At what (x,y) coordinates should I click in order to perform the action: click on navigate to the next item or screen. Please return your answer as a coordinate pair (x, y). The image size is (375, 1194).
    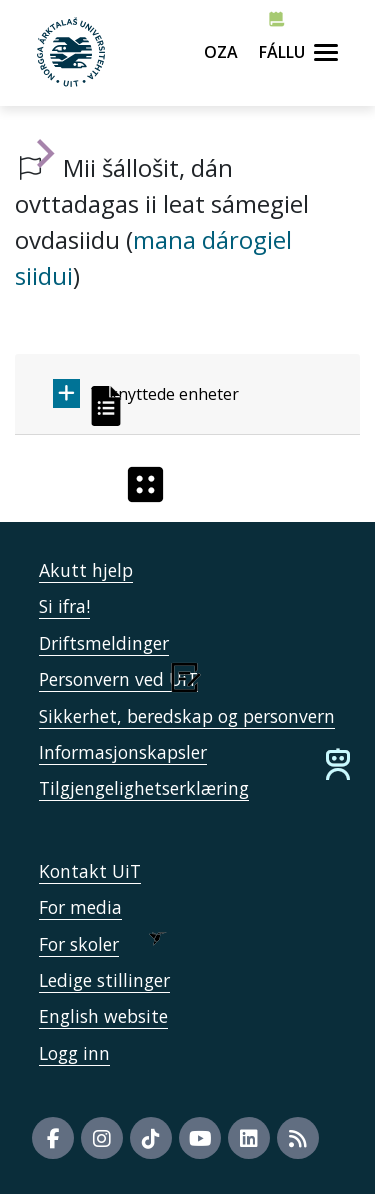
    Looking at the image, I should click on (45, 153).